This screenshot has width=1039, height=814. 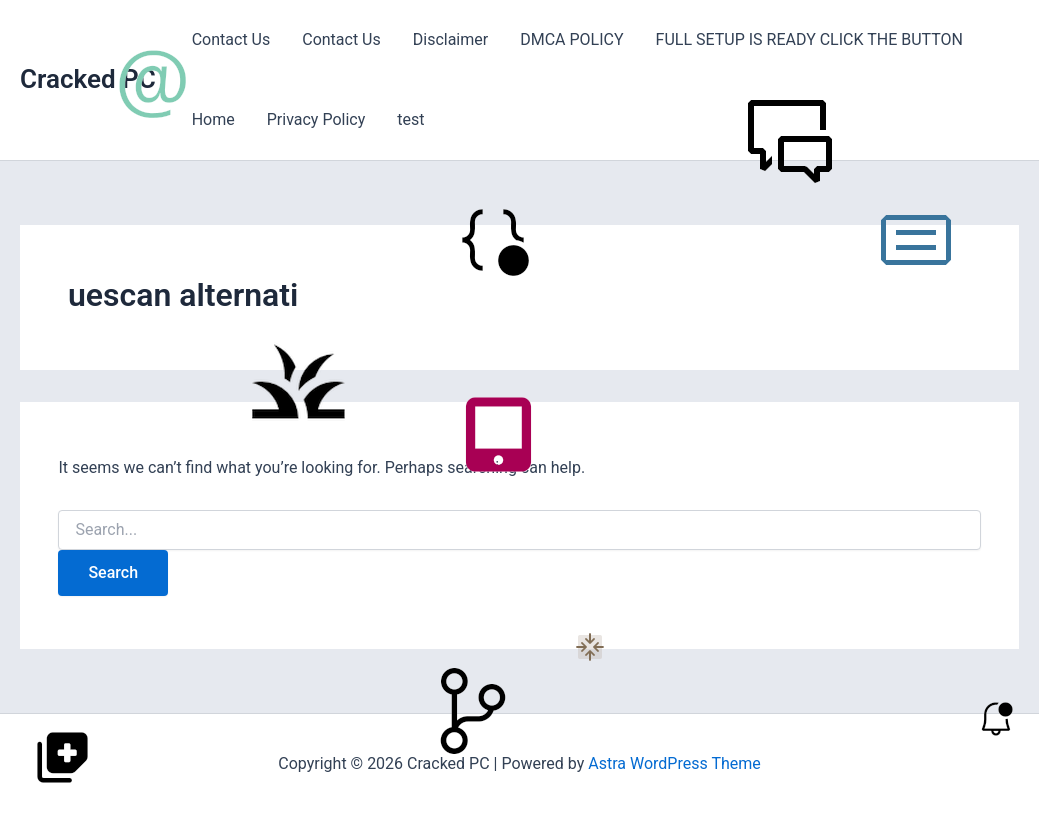 What do you see at coordinates (493, 240) in the screenshot?
I see `indicates a code block or JSON object with additional information` at bounding box center [493, 240].